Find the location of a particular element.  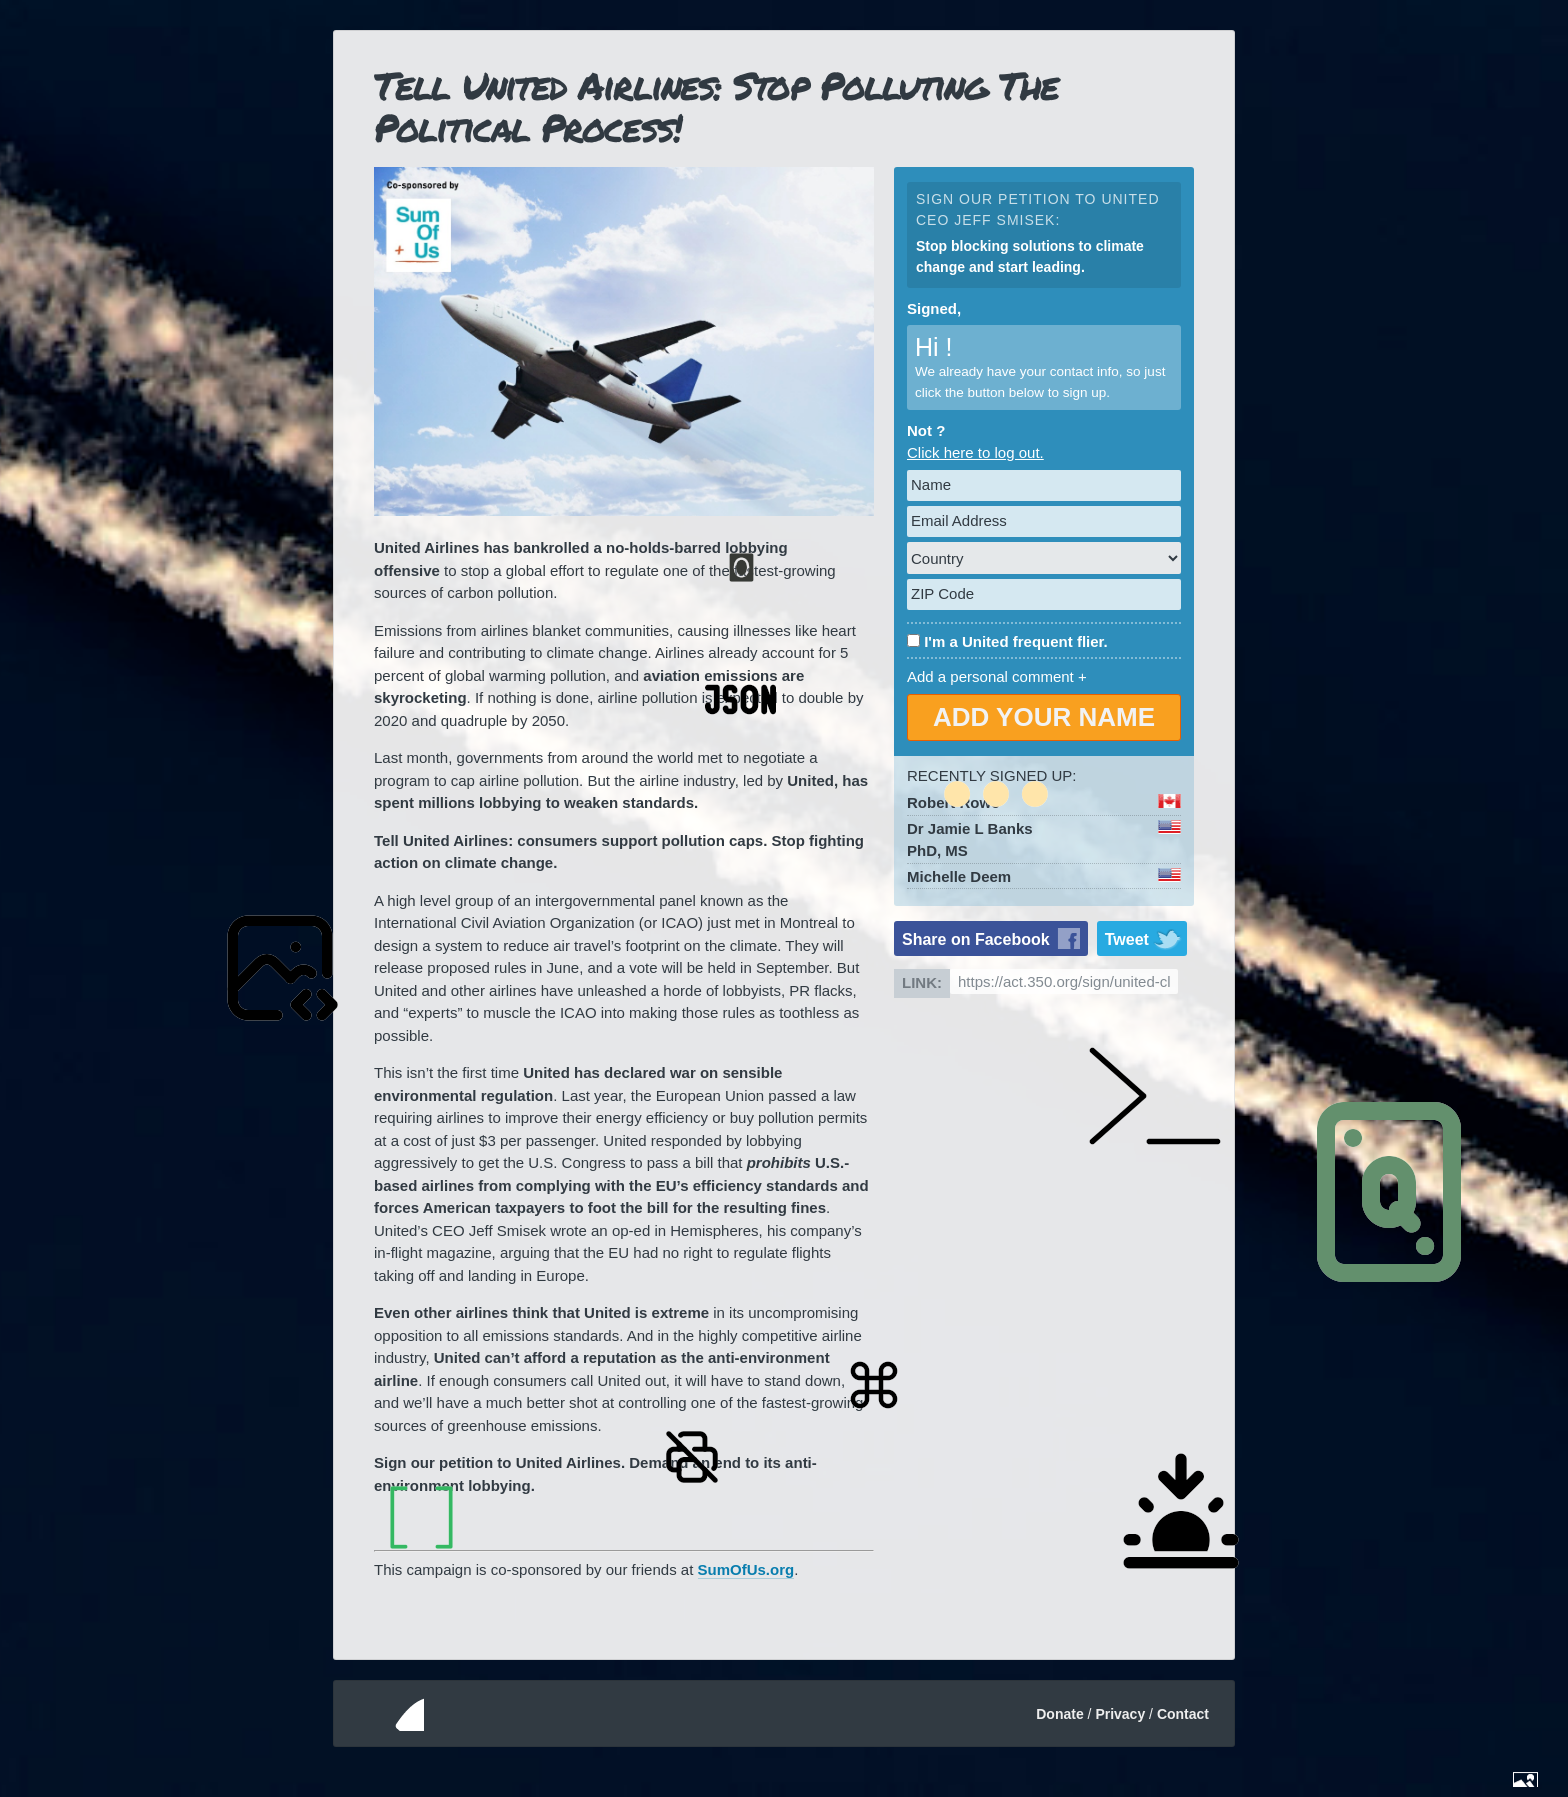

open terminal or command line interface is located at coordinates (1155, 1096).